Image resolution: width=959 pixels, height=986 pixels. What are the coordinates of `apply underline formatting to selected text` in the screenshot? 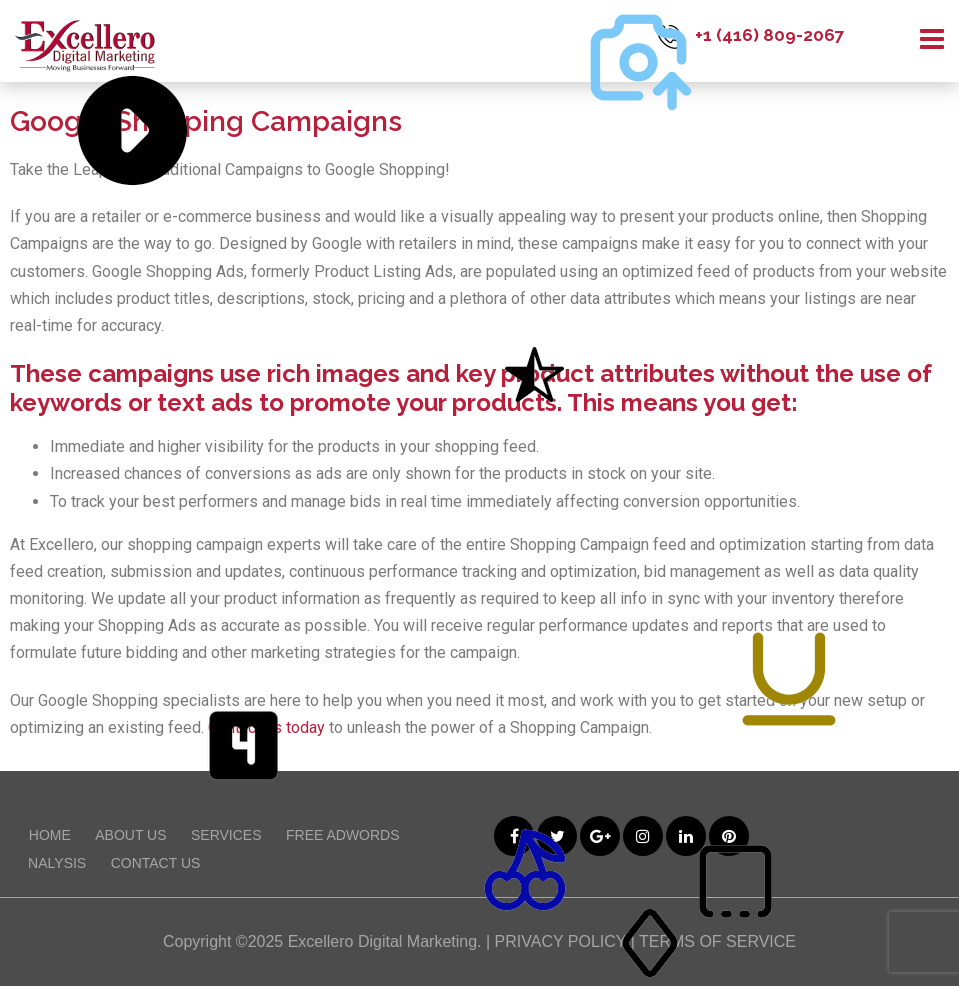 It's located at (789, 679).